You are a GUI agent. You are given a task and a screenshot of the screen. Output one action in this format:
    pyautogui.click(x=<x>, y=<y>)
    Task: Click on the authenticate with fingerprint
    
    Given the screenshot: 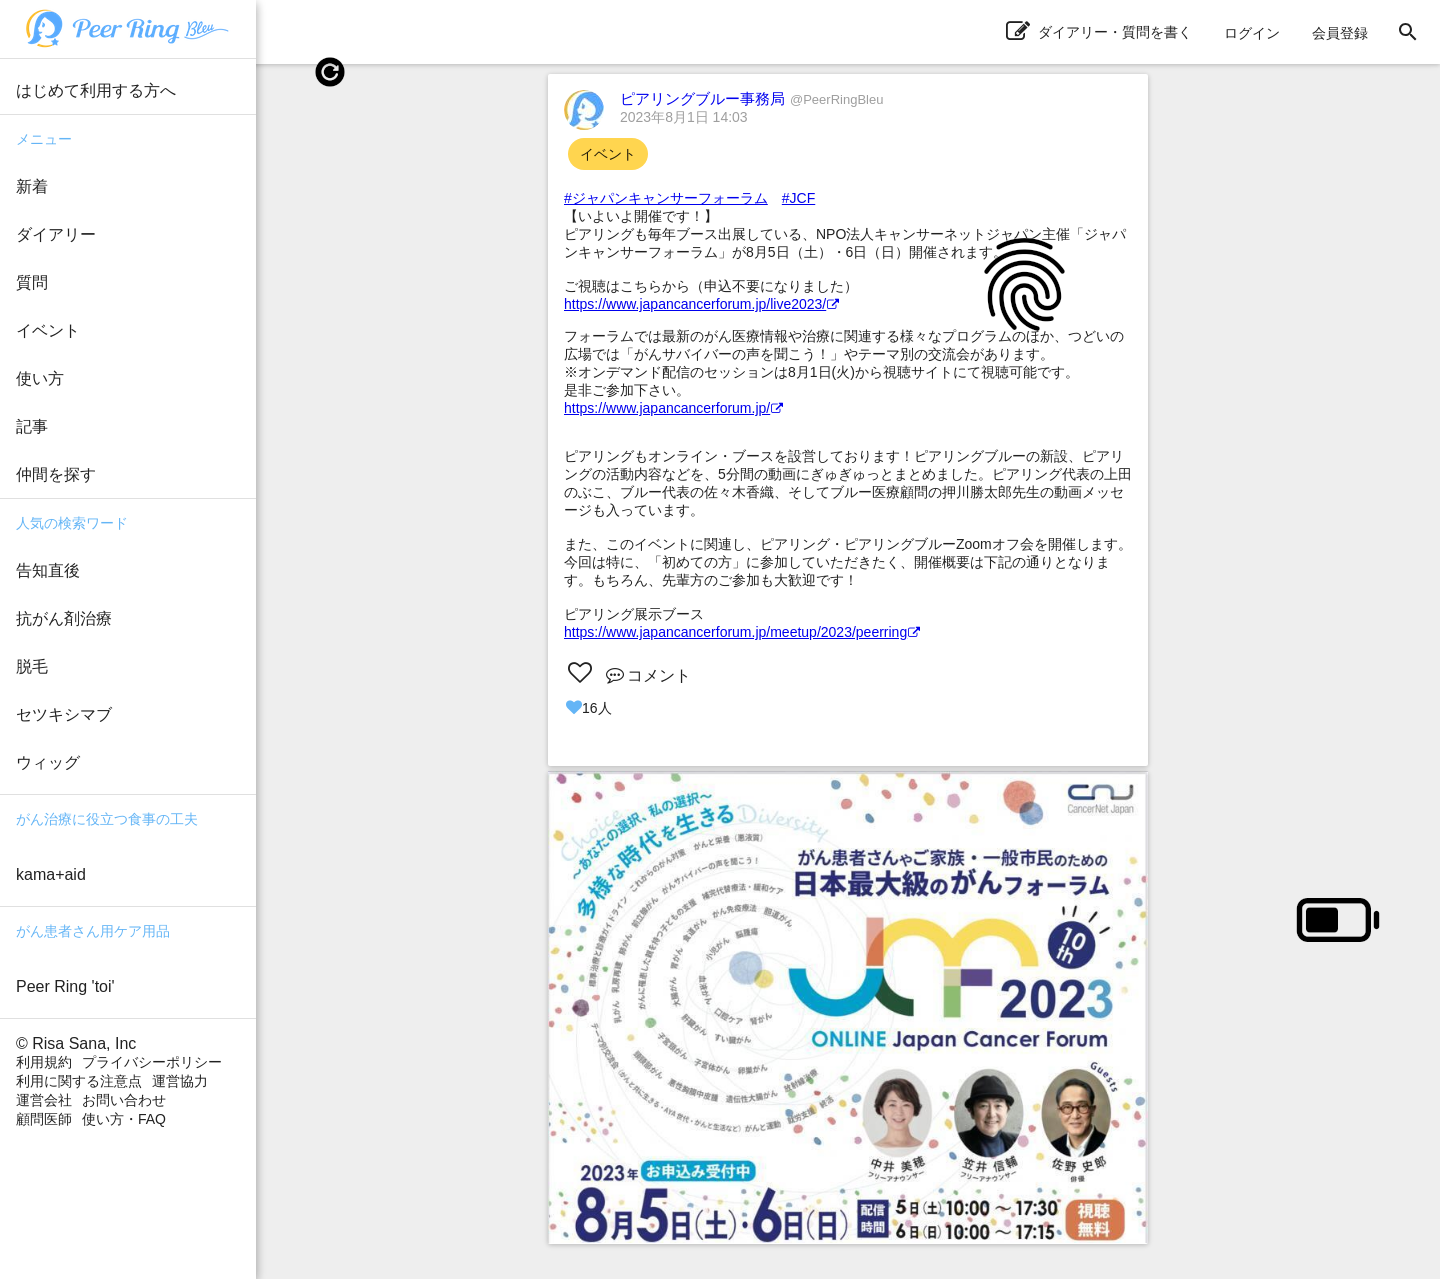 What is the action you would take?
    pyautogui.click(x=1024, y=284)
    